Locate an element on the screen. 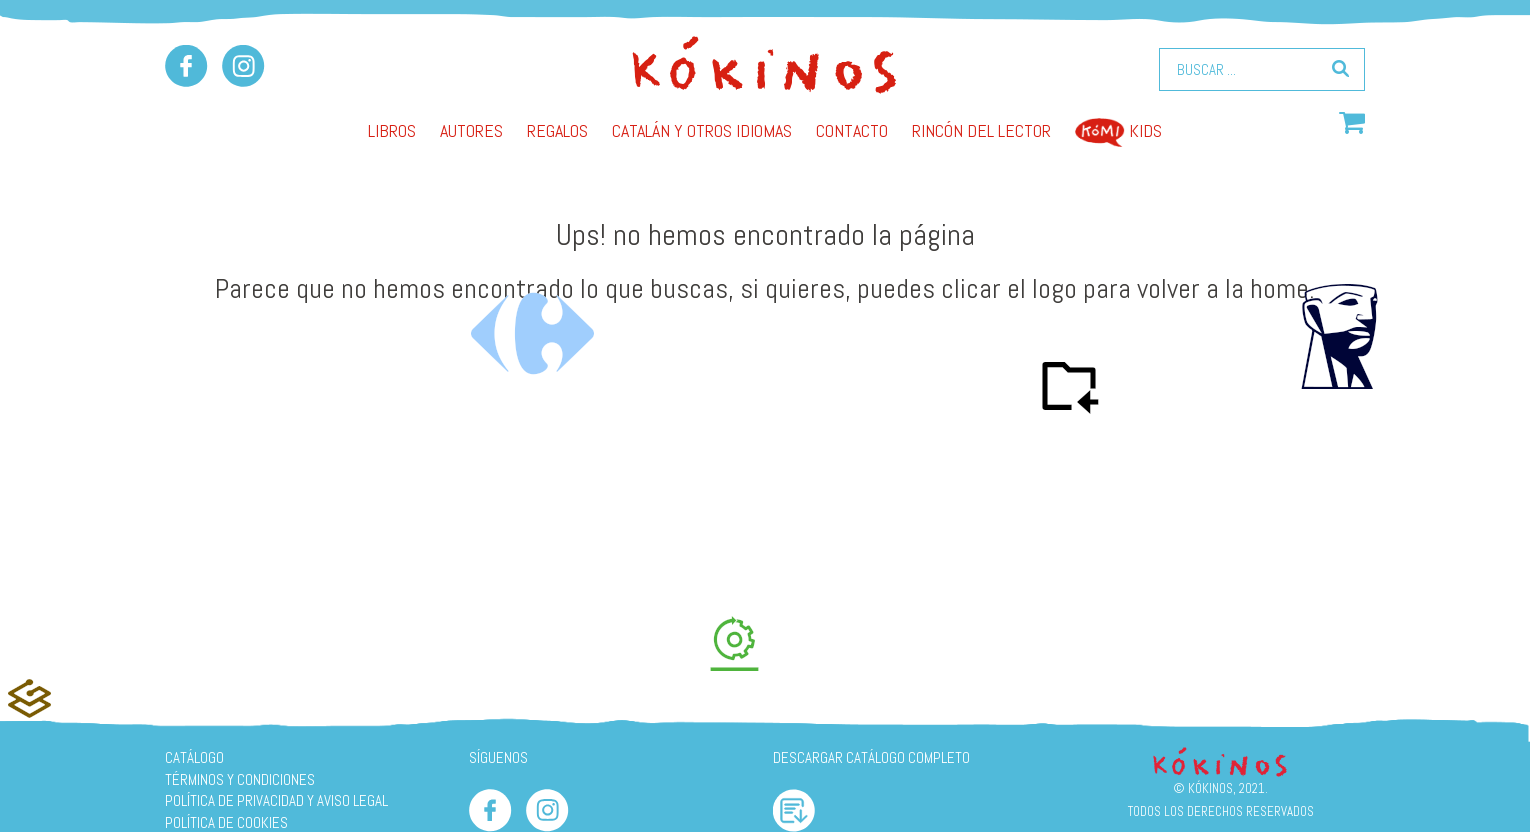  open Traefik Proxy dashboard is located at coordinates (29, 698).